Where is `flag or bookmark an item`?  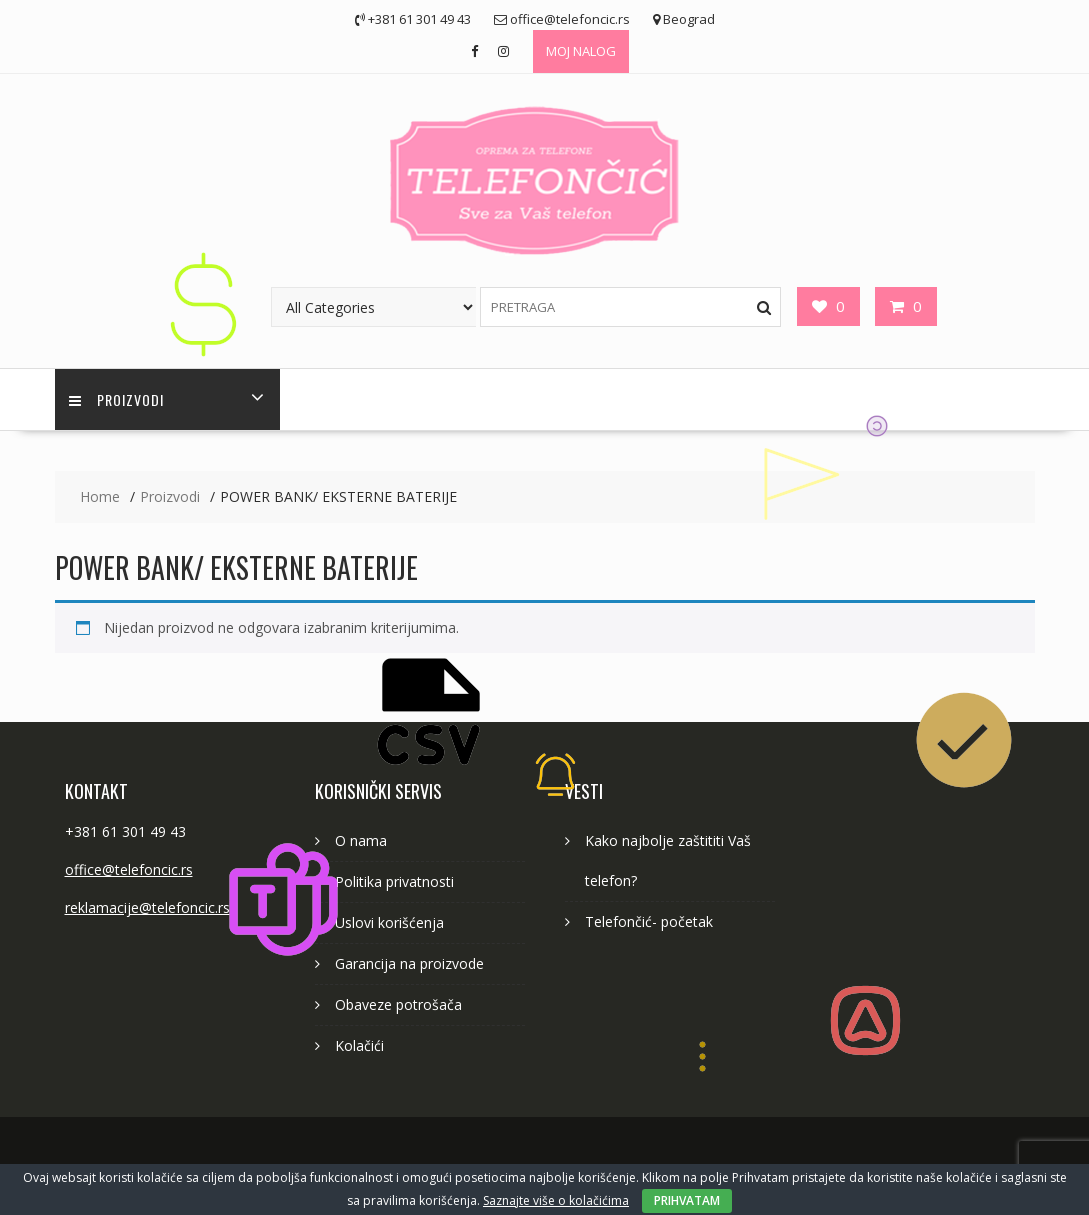 flag or bookmark an item is located at coordinates (794, 484).